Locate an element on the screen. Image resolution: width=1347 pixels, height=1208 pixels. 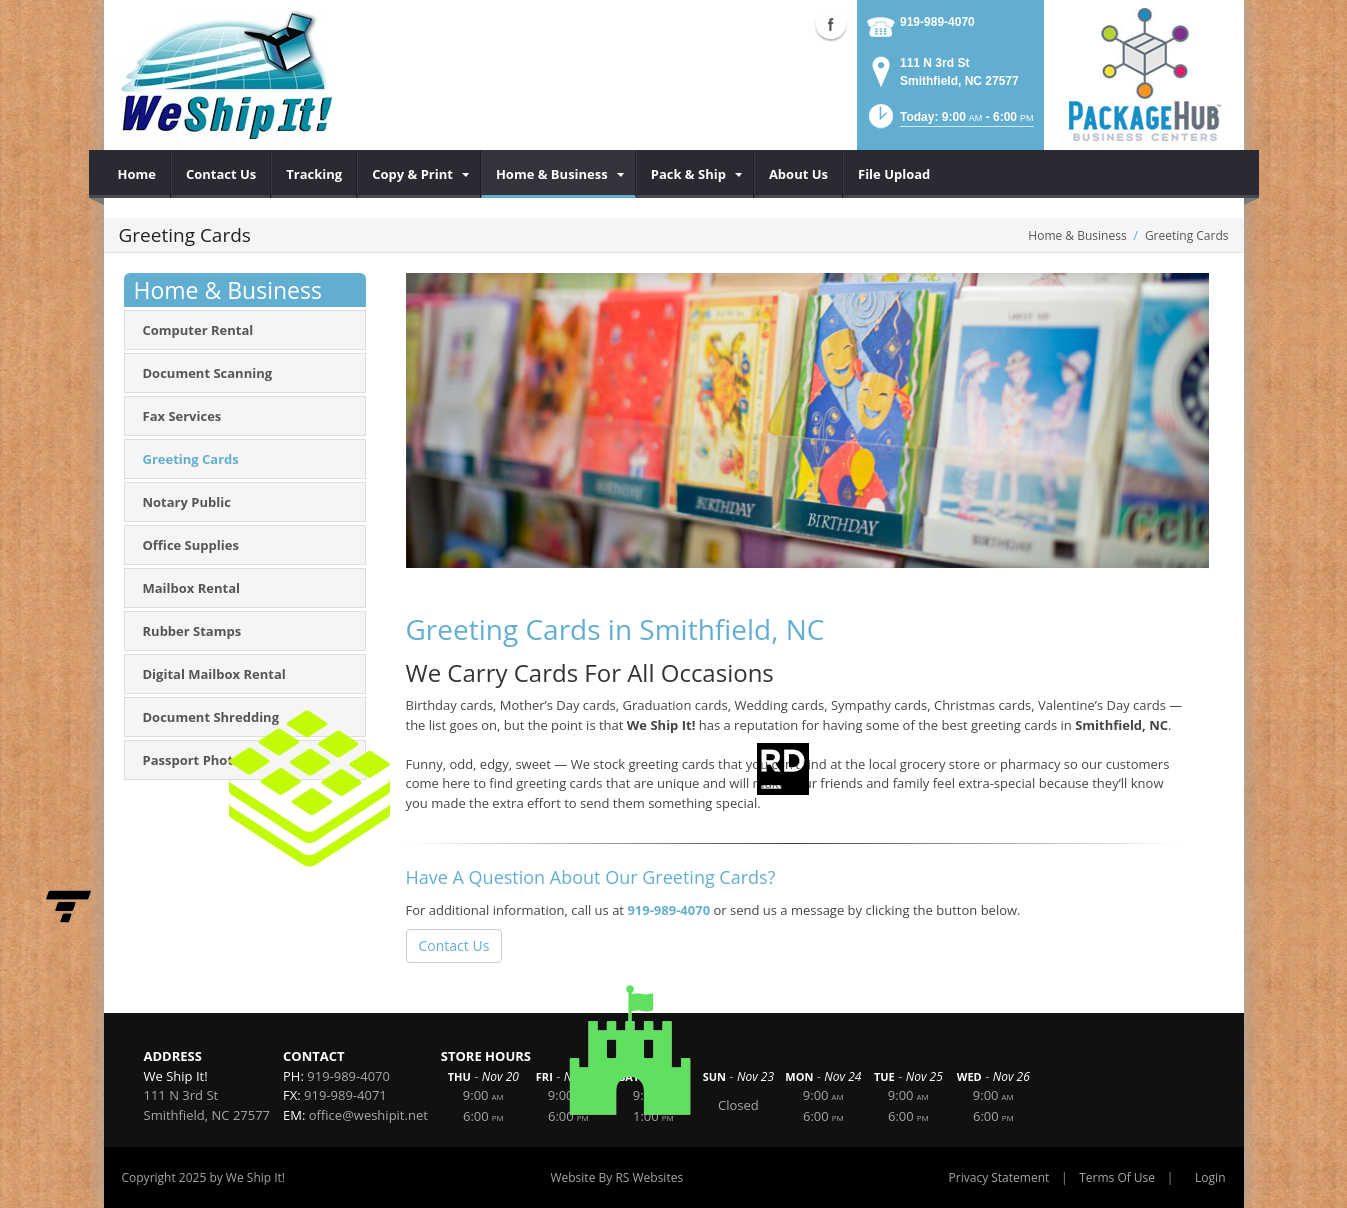
open JetBrains Rider IDE is located at coordinates (783, 769).